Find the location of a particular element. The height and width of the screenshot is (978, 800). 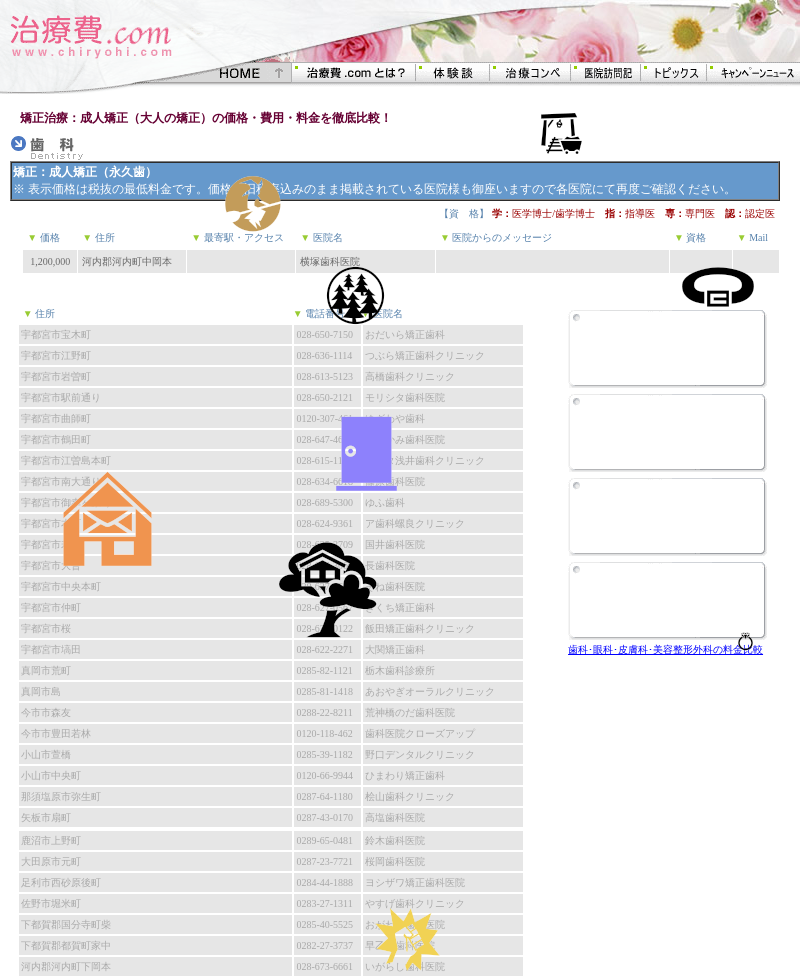

access gold mine resource building is located at coordinates (561, 133).